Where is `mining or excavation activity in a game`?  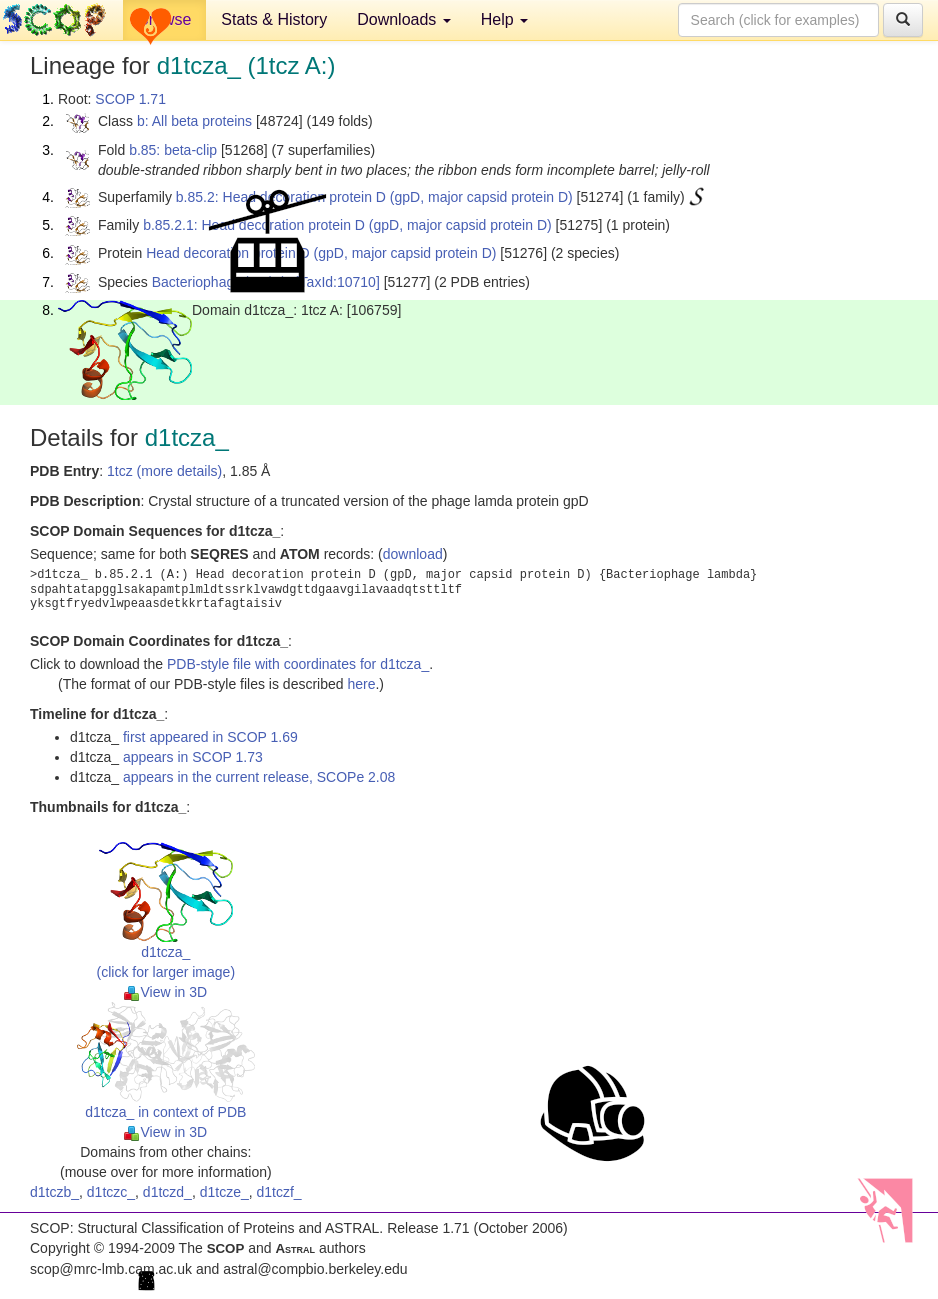 mining or excavation activity in a game is located at coordinates (592, 1113).